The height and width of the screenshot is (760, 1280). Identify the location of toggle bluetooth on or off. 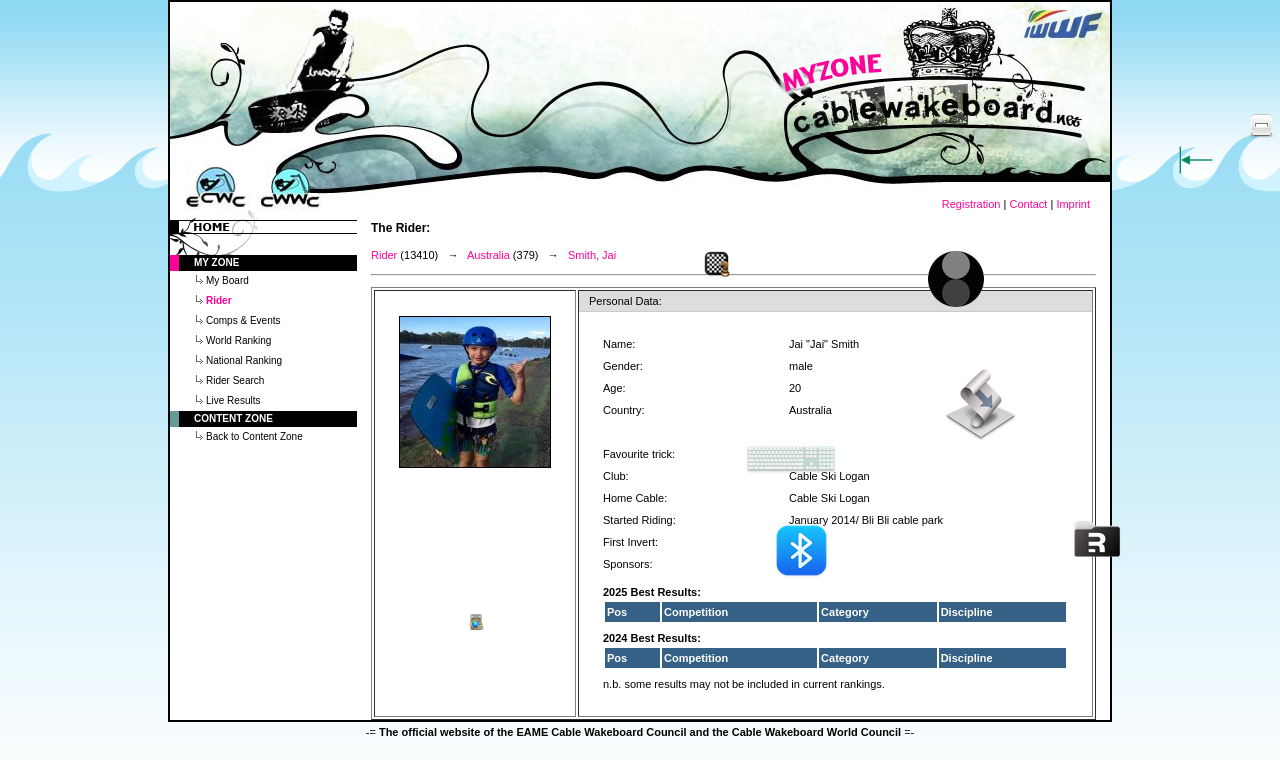
(801, 550).